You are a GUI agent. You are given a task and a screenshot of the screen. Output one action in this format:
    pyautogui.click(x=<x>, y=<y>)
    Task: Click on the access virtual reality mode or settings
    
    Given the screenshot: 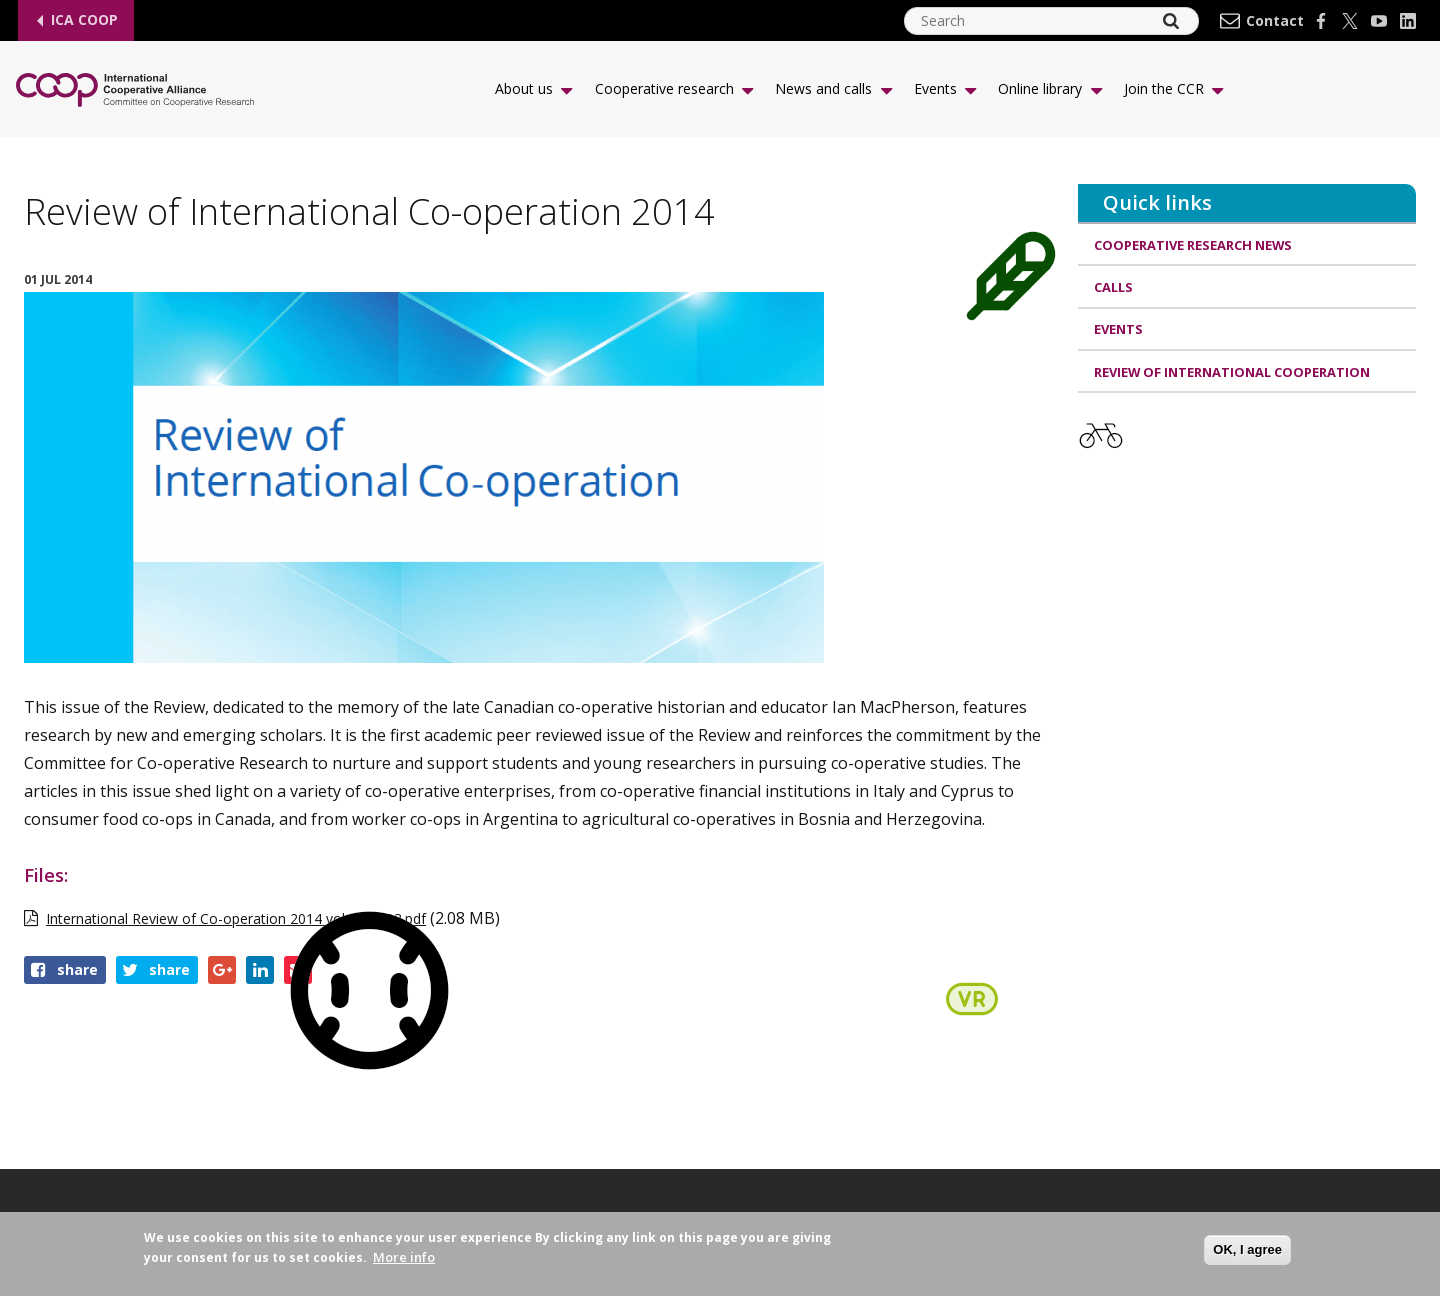 What is the action you would take?
    pyautogui.click(x=972, y=999)
    